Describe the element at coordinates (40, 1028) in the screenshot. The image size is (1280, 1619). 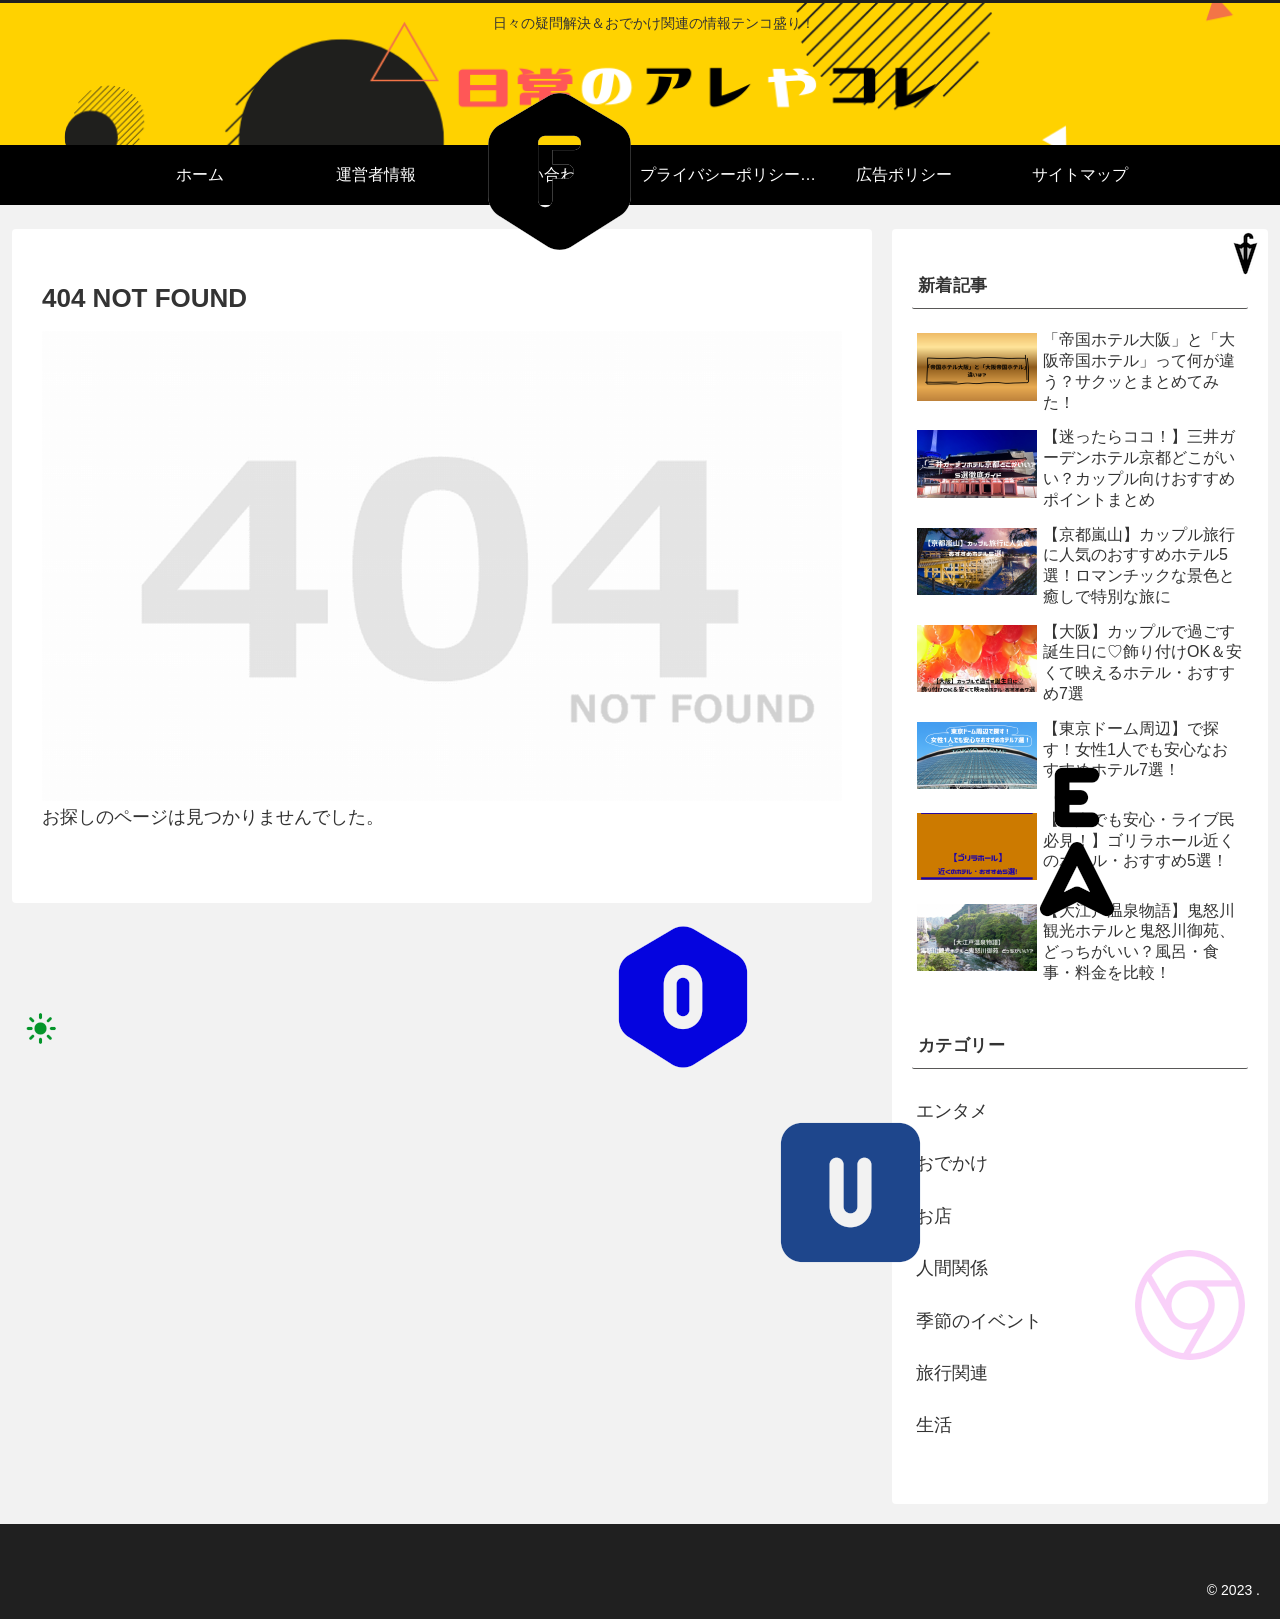
I see `increase screen brightness` at that location.